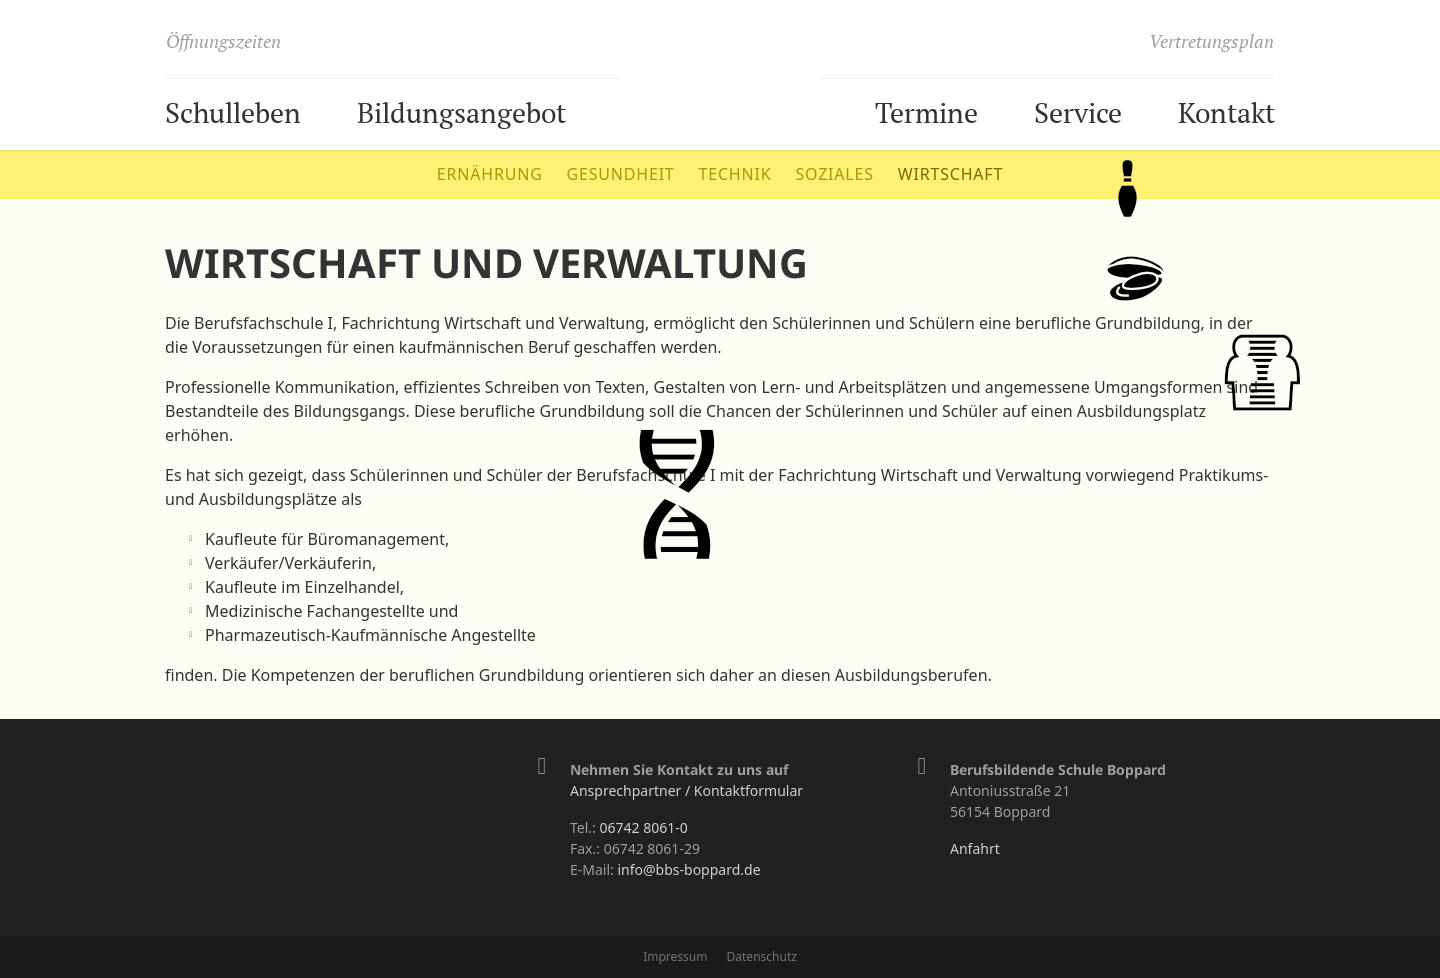 The image size is (1440, 978). Describe the element at coordinates (1262, 372) in the screenshot. I see `view connection or relationship status between users` at that location.